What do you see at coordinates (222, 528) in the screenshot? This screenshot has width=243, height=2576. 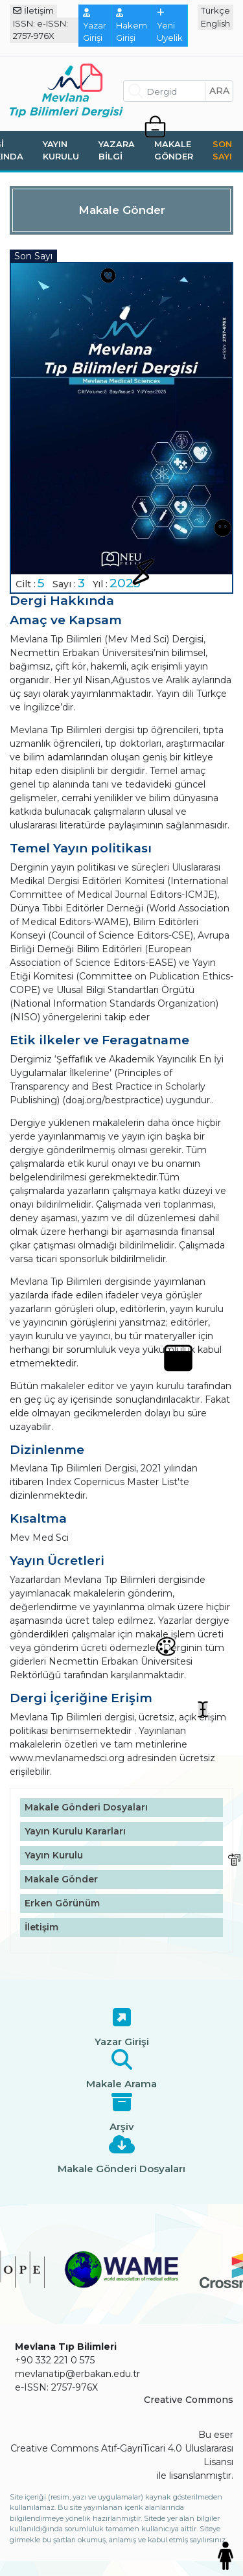 I see `indicates a neutral or no-opinion response` at bounding box center [222, 528].